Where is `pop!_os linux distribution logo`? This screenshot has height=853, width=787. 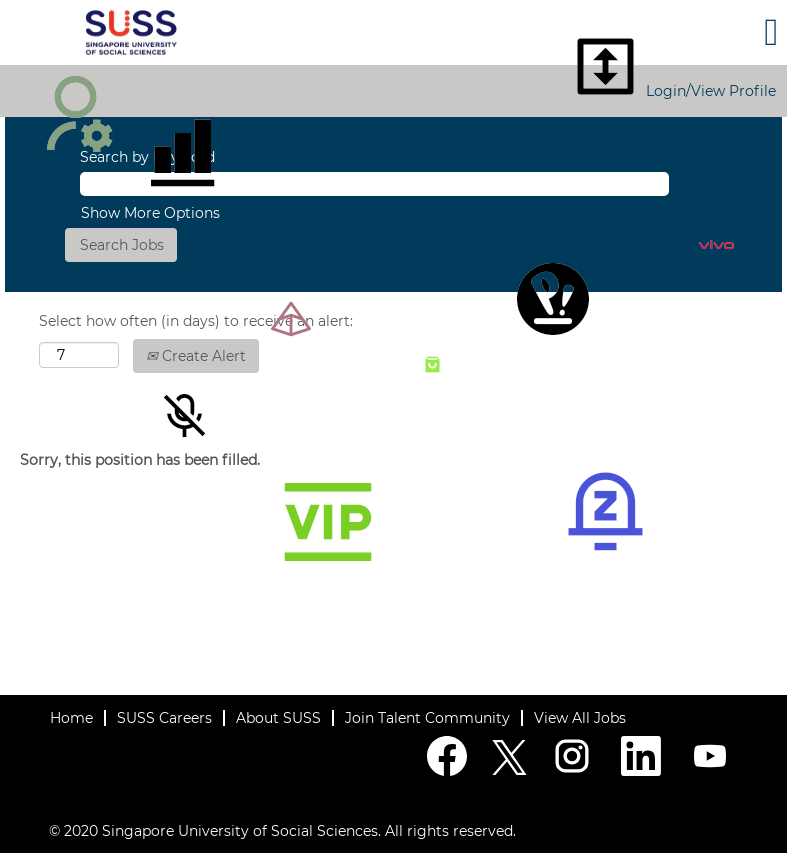 pop!_os linux distribution logo is located at coordinates (553, 299).